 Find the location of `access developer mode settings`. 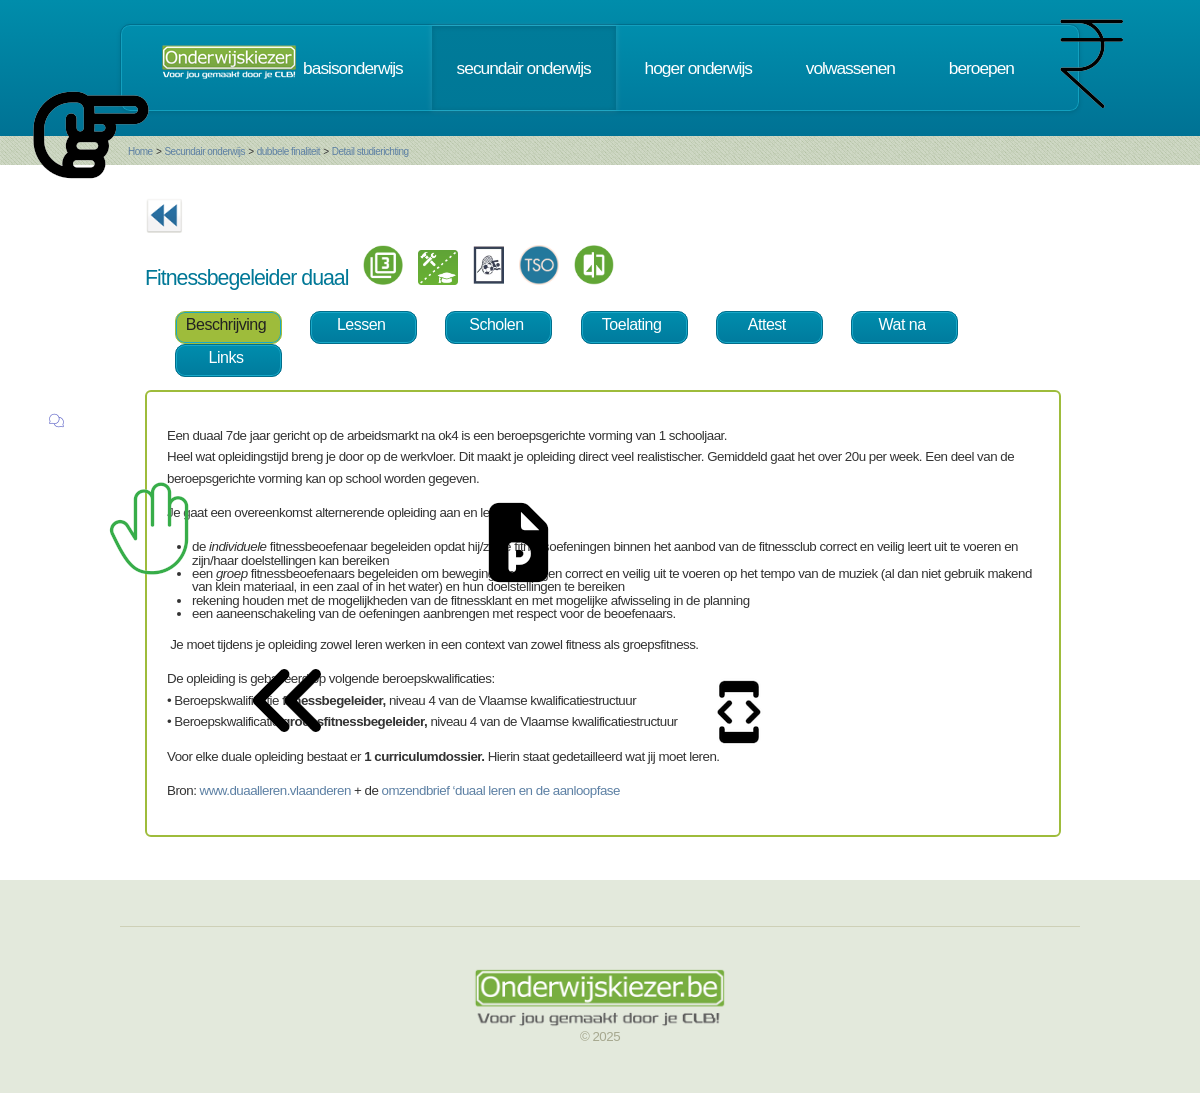

access developer mode settings is located at coordinates (739, 712).